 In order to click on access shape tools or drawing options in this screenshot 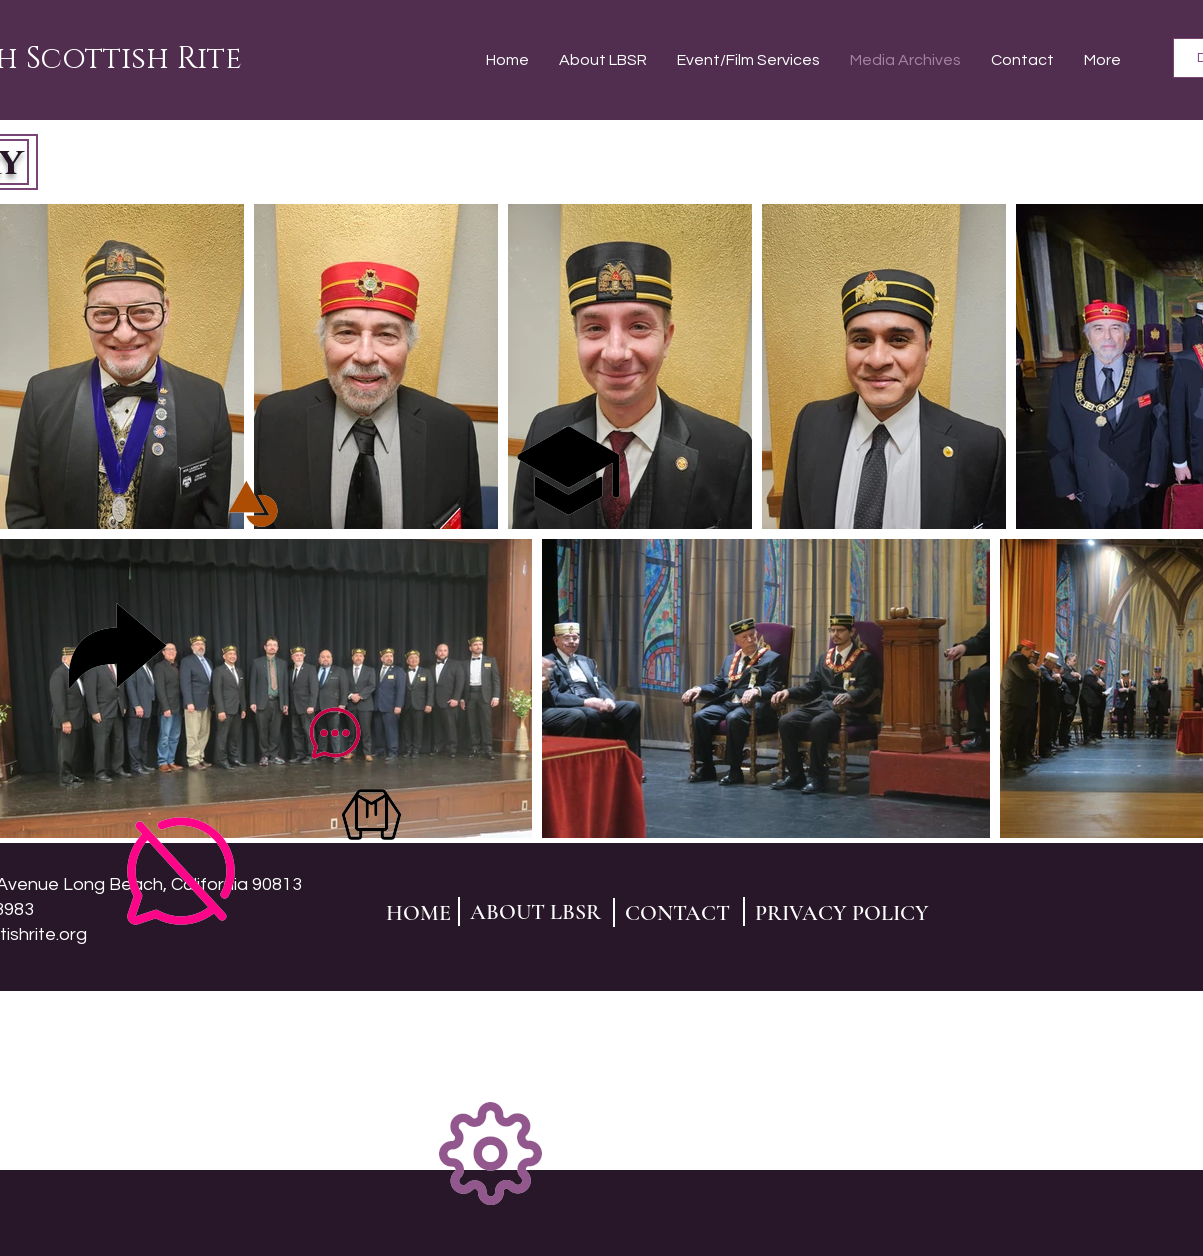, I will do `click(253, 504)`.